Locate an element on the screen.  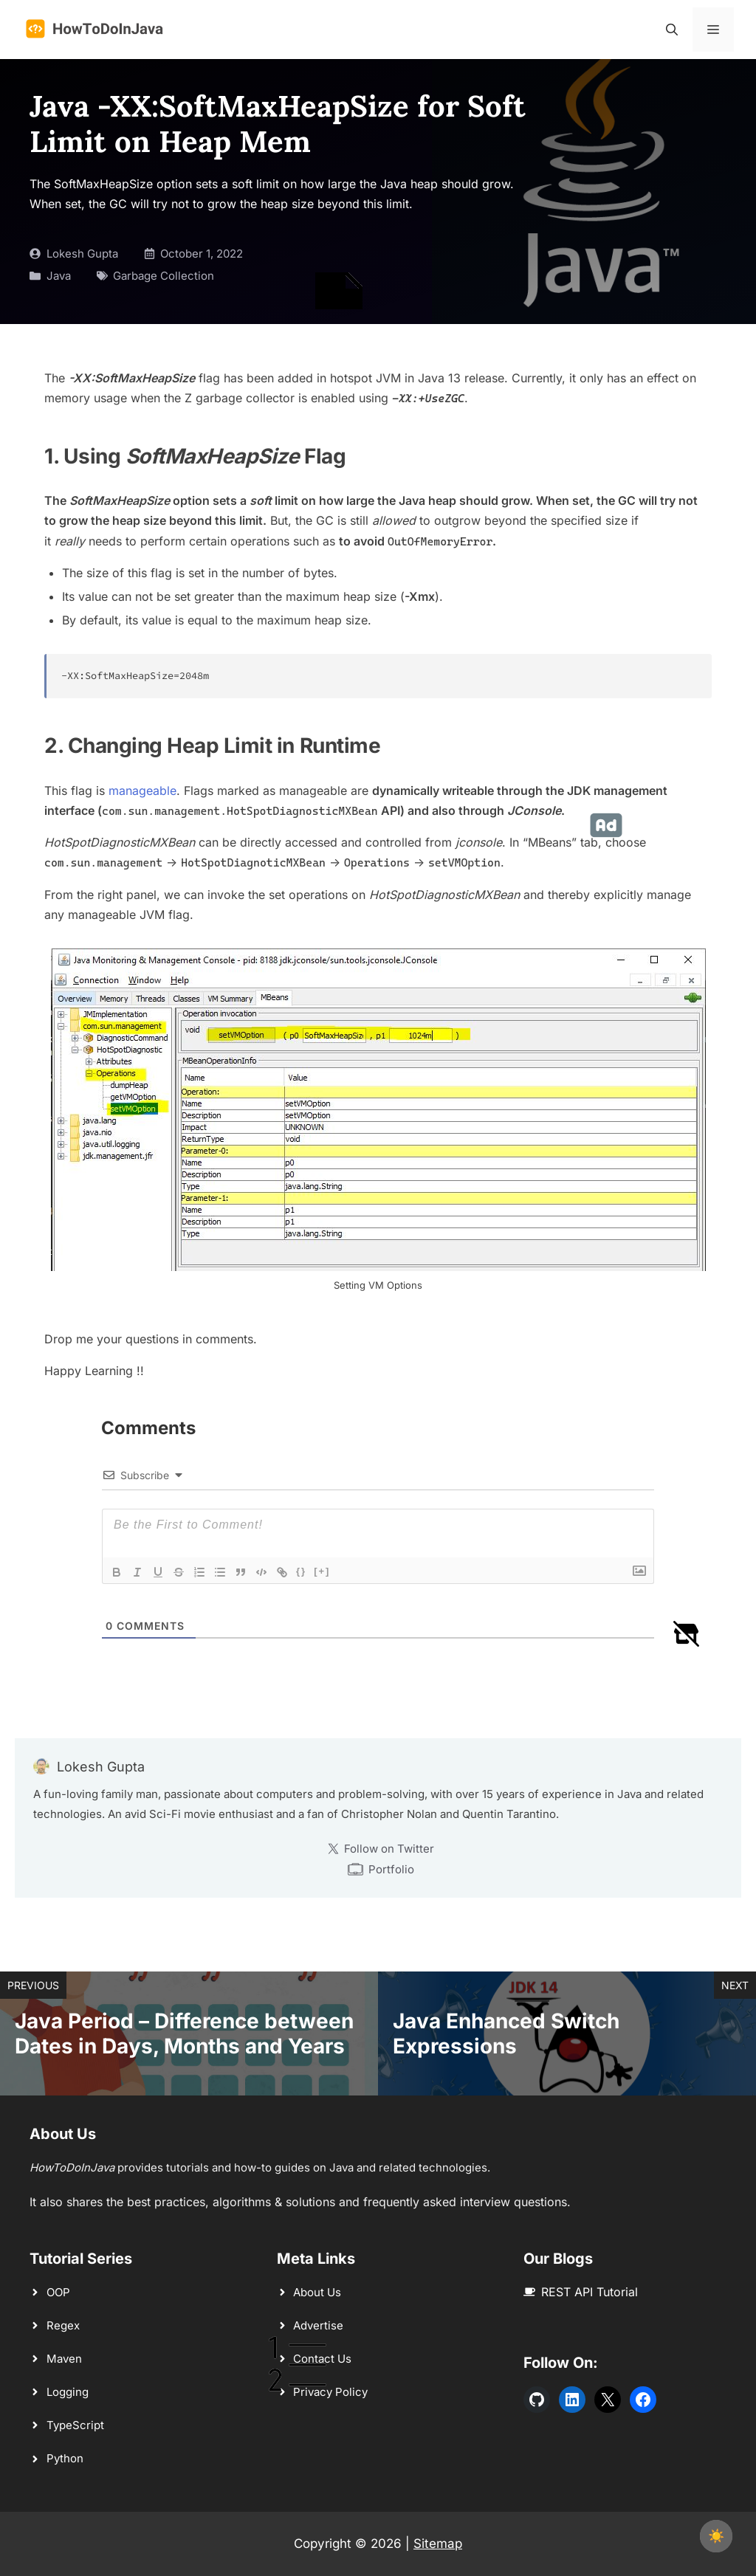
indicates an advertisement or sponsored content is located at coordinates (606, 825).